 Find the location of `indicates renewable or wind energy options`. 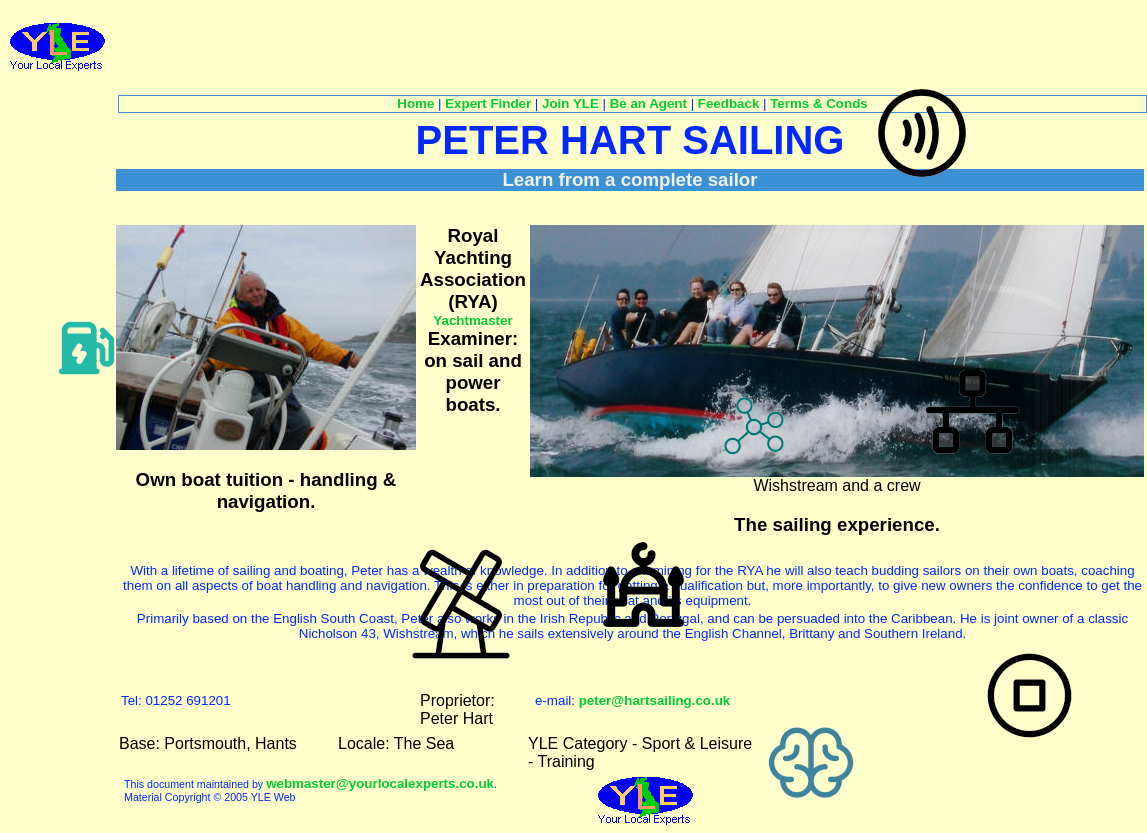

indicates renewable or wind energy options is located at coordinates (461, 606).